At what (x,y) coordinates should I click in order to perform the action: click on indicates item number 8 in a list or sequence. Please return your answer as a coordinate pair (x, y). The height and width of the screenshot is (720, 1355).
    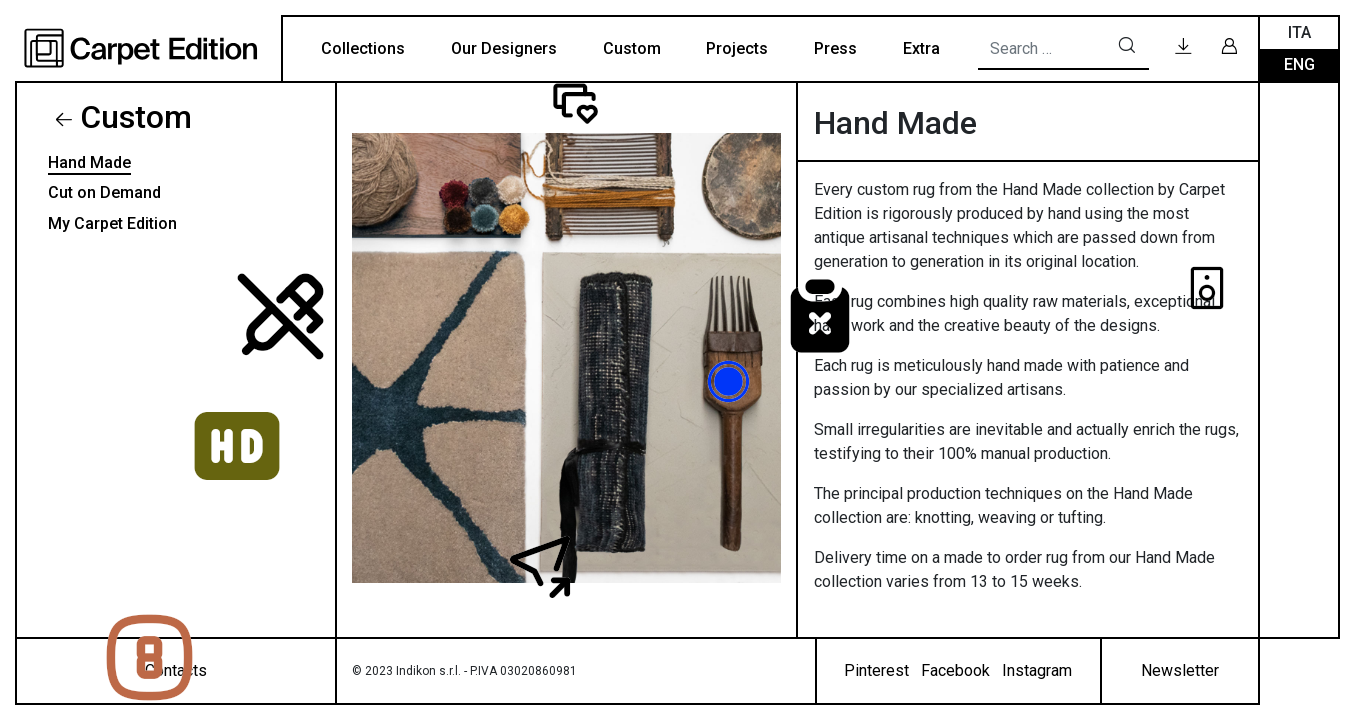
    Looking at the image, I should click on (149, 657).